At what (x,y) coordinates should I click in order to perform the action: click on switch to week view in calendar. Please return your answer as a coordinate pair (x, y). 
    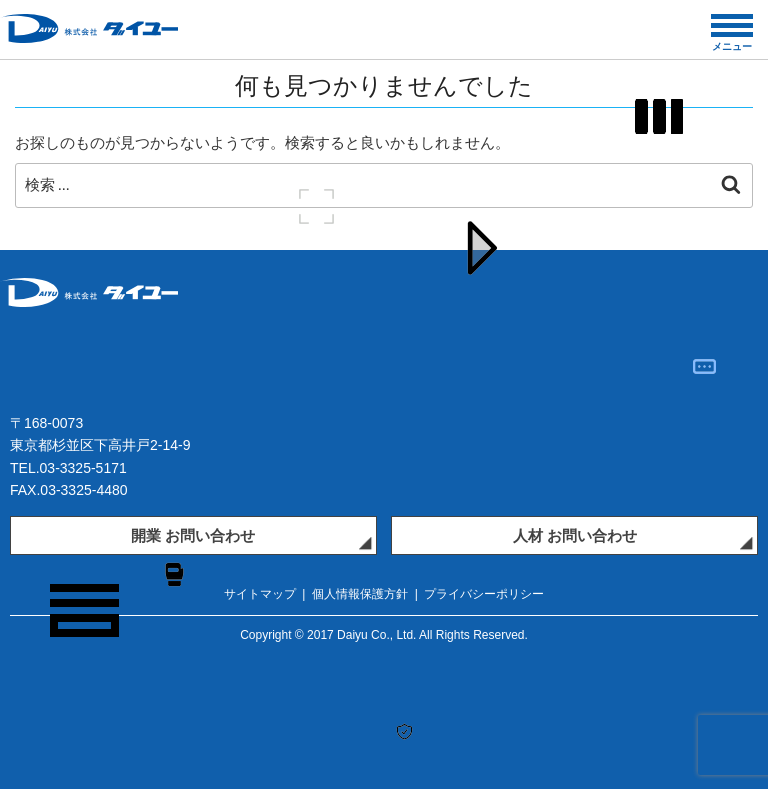
    Looking at the image, I should click on (660, 116).